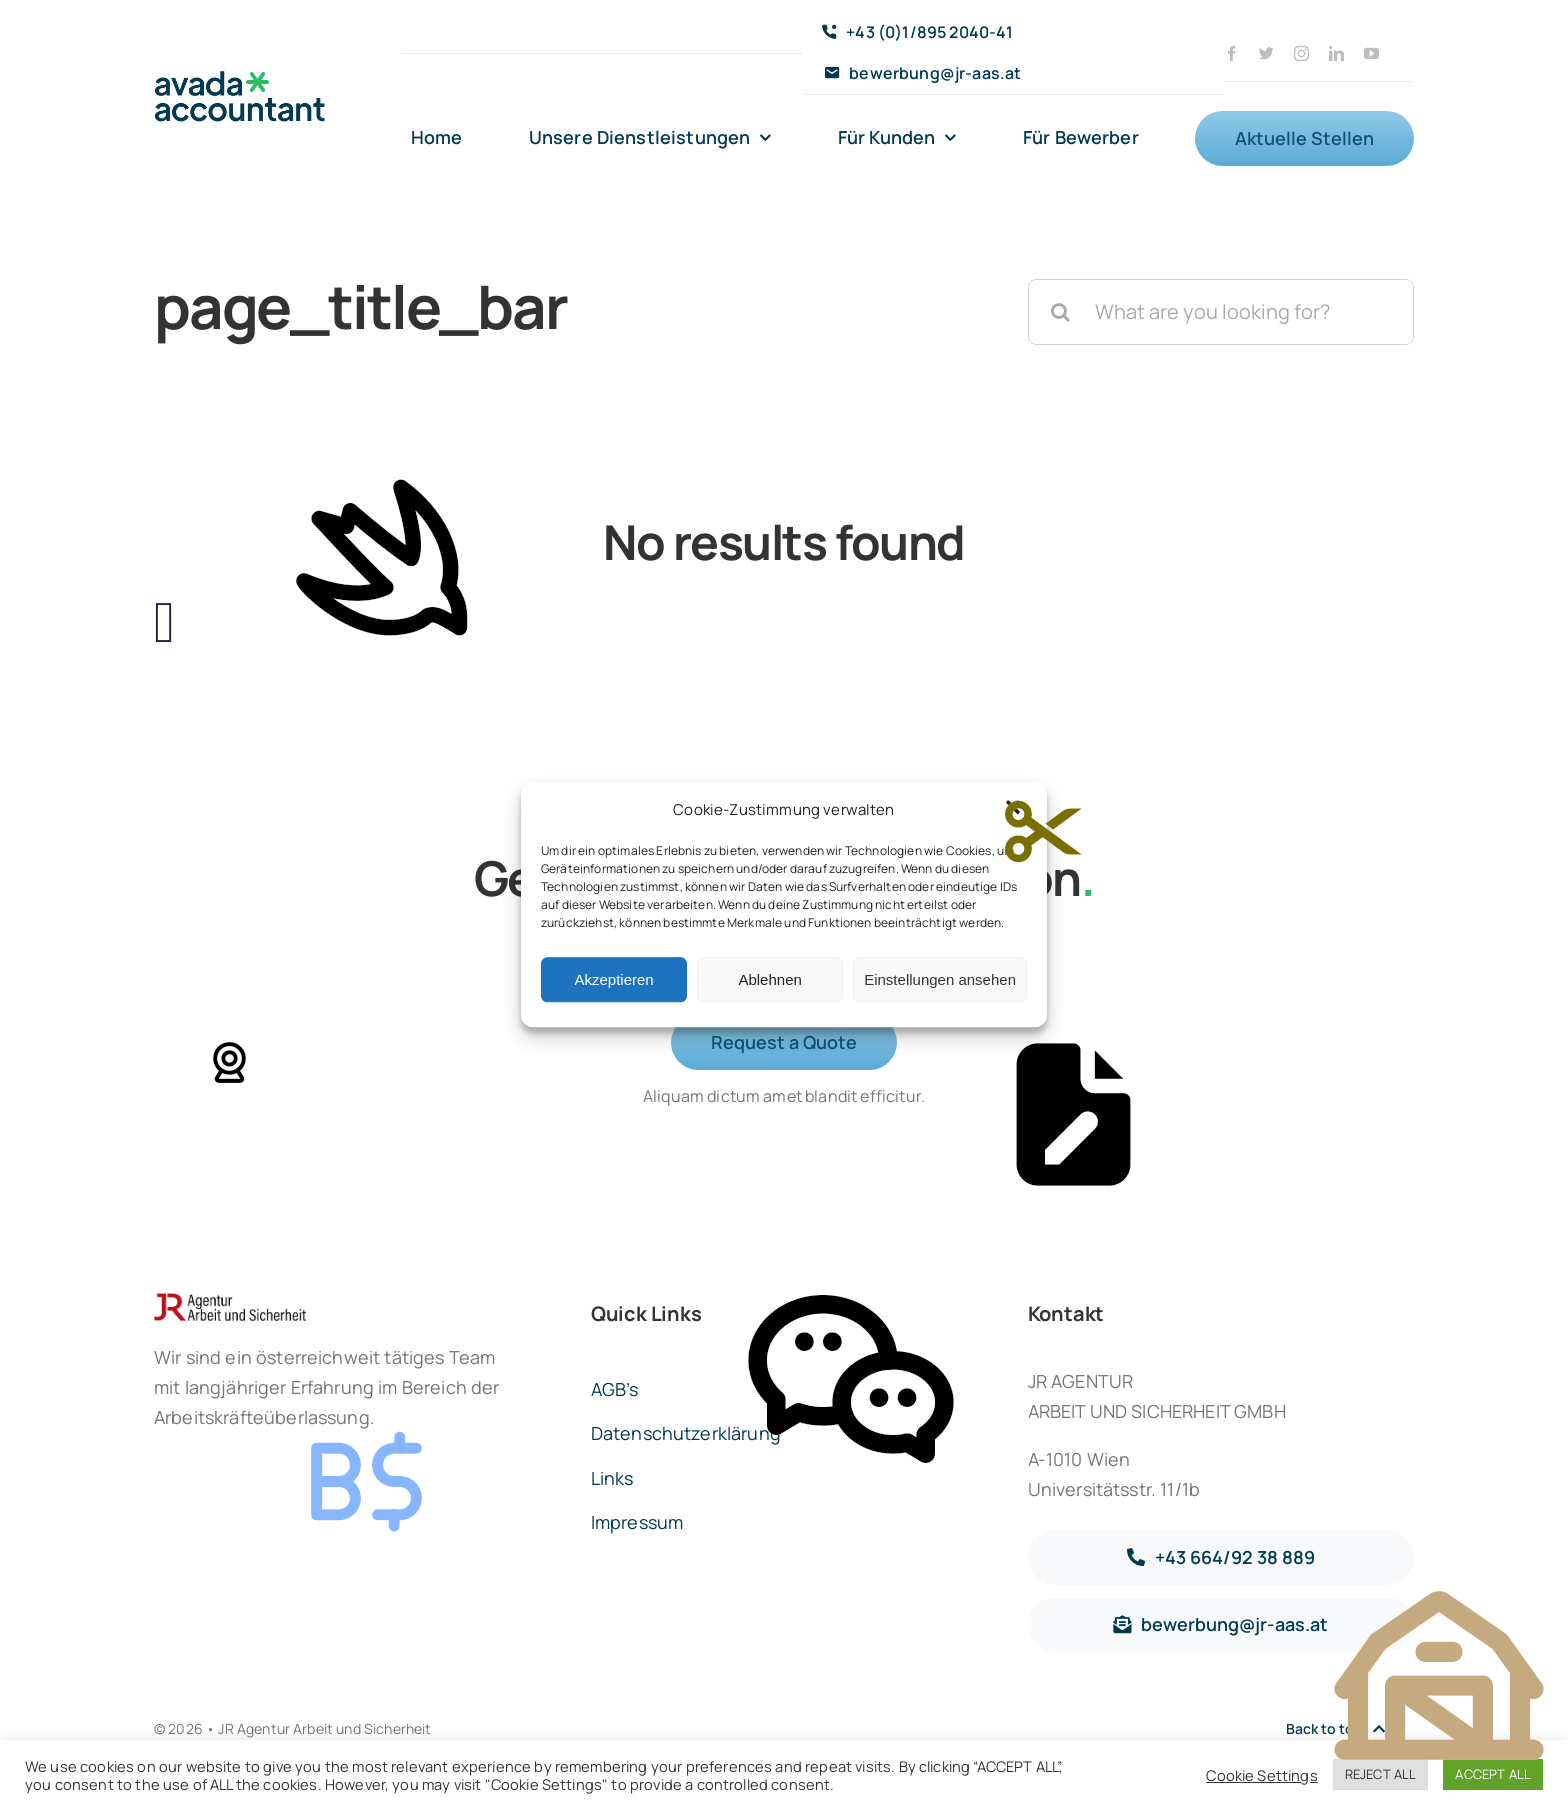 The image size is (1568, 1809). Describe the element at coordinates (1073, 1114) in the screenshot. I see `edit this document` at that location.